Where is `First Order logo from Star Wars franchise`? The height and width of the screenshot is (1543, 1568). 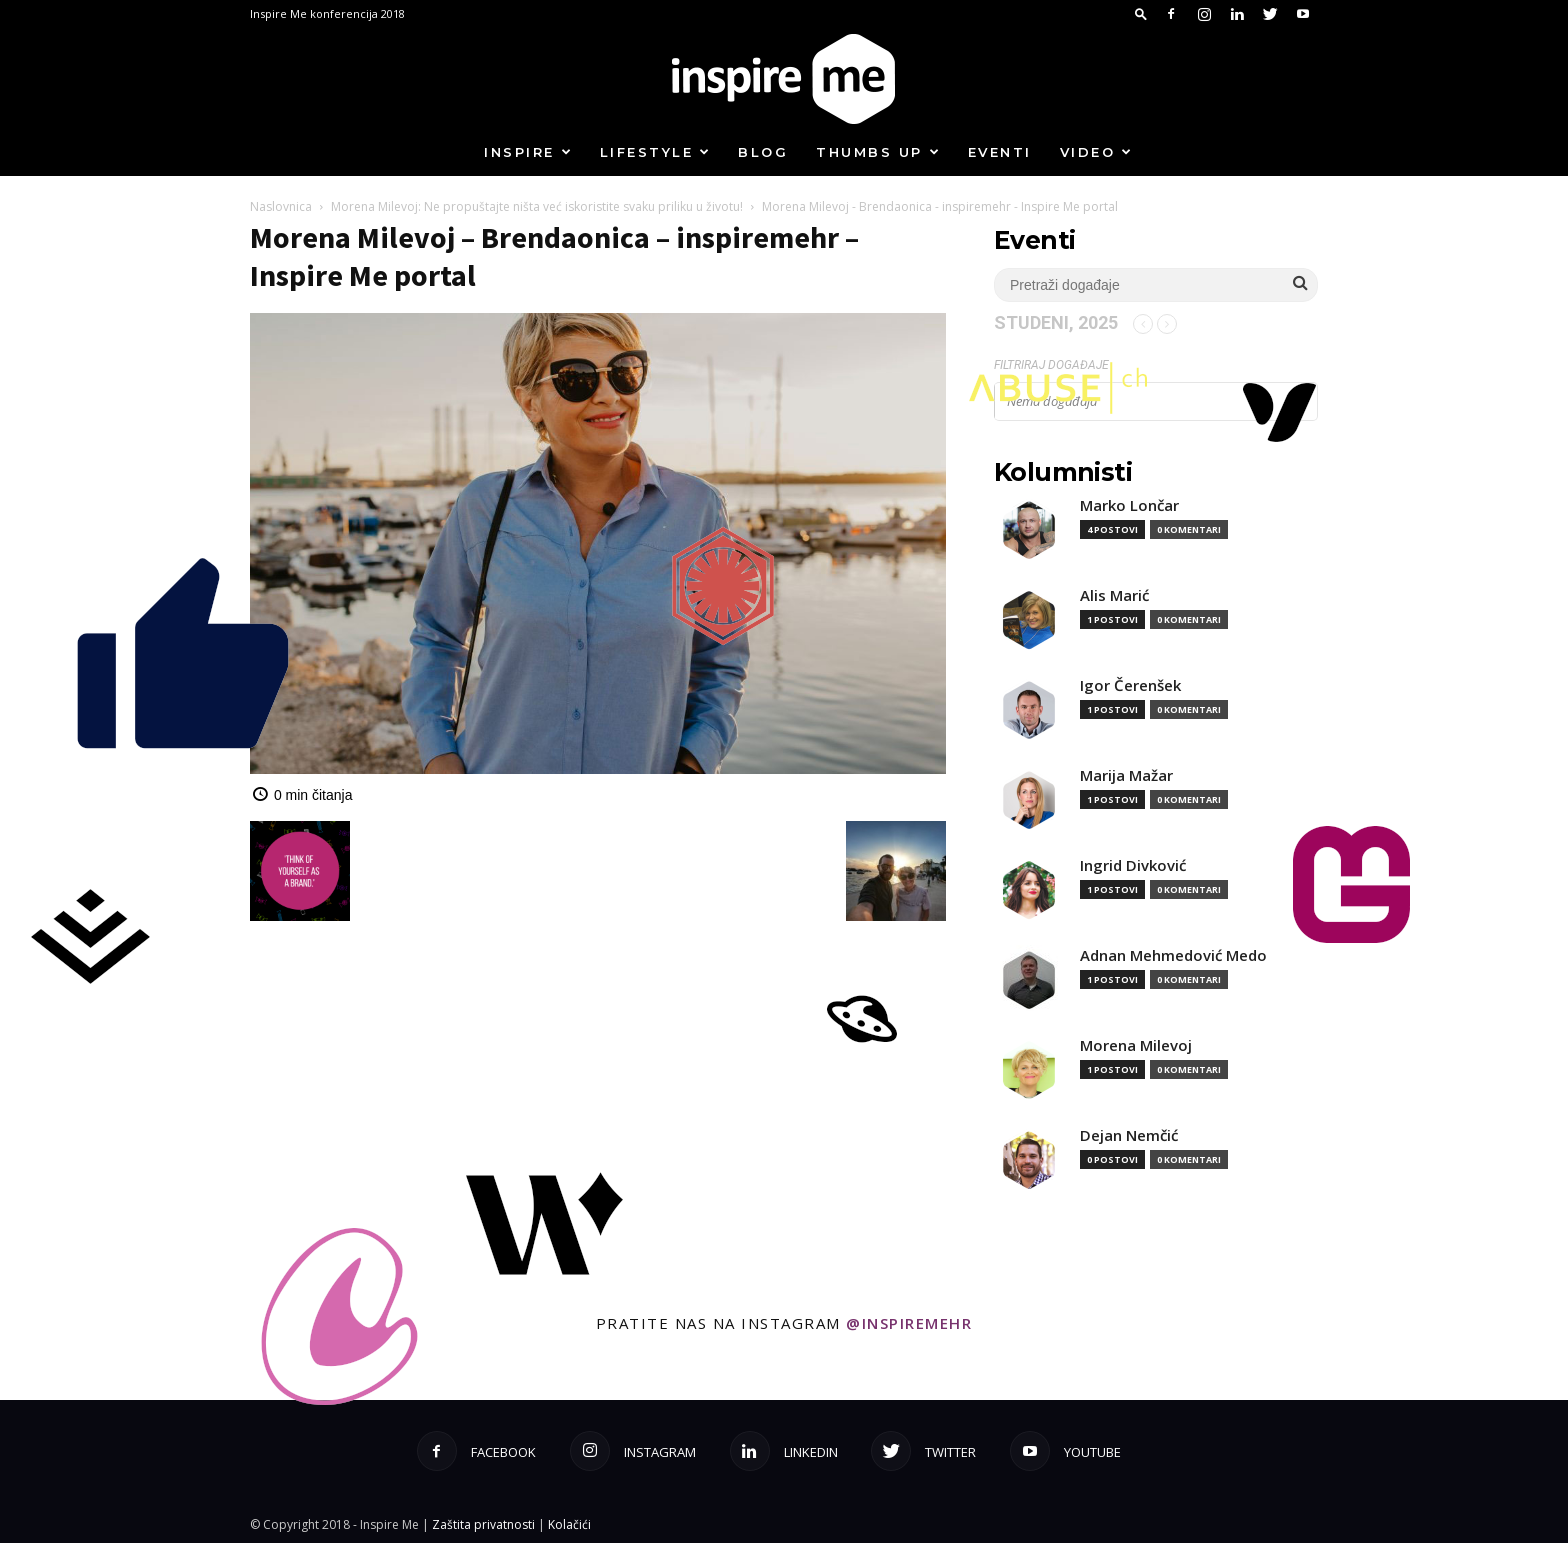
First Order logo from Star Wars franchise is located at coordinates (723, 586).